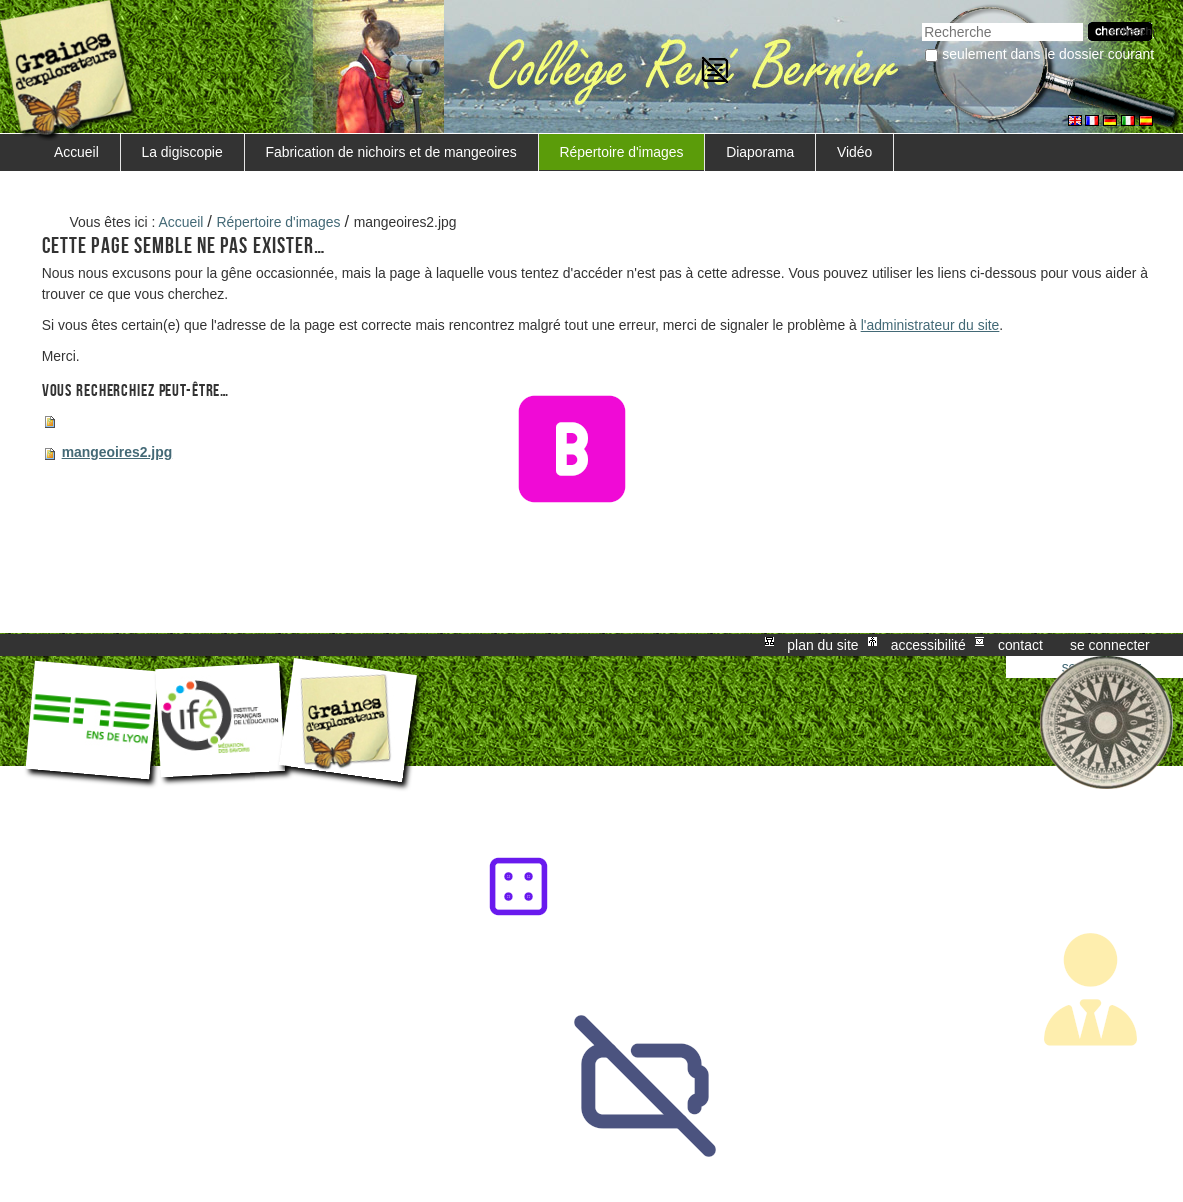 Image resolution: width=1183 pixels, height=1202 pixels. Describe the element at coordinates (572, 449) in the screenshot. I see `apply bold formatting to text` at that location.